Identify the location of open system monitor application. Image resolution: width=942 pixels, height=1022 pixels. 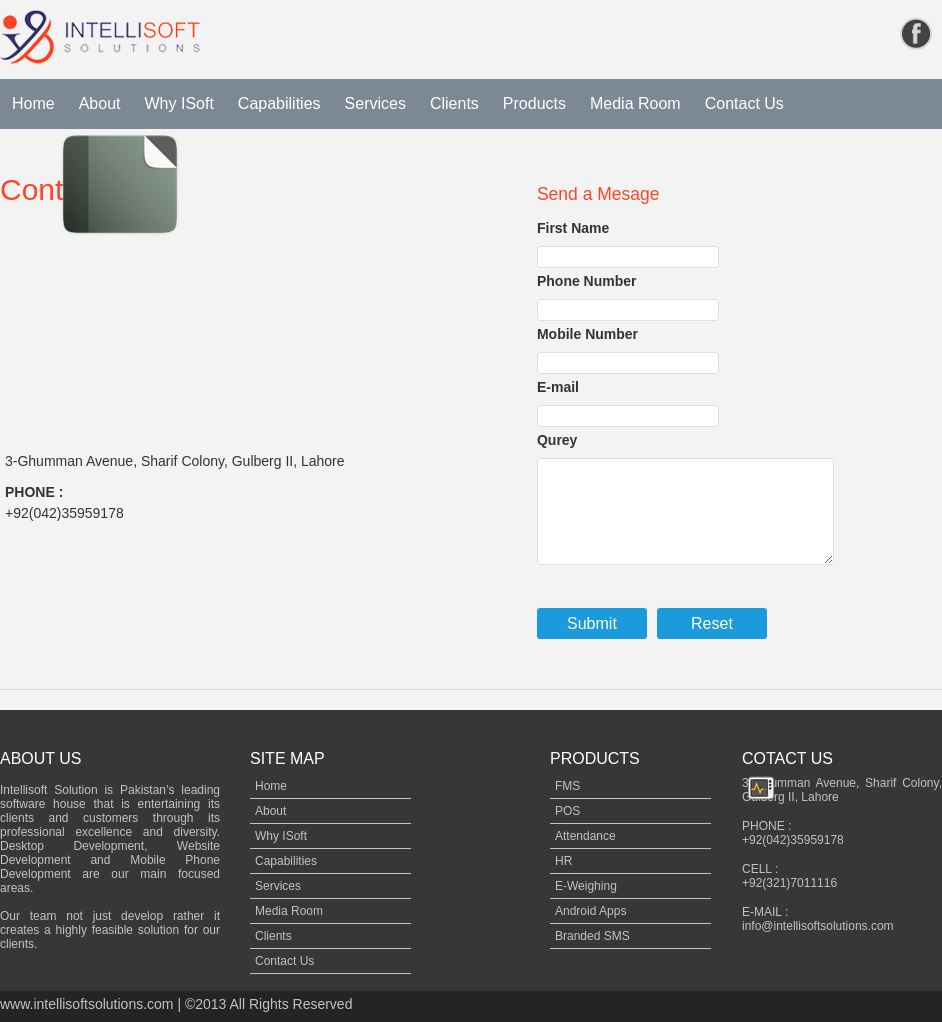
(761, 788).